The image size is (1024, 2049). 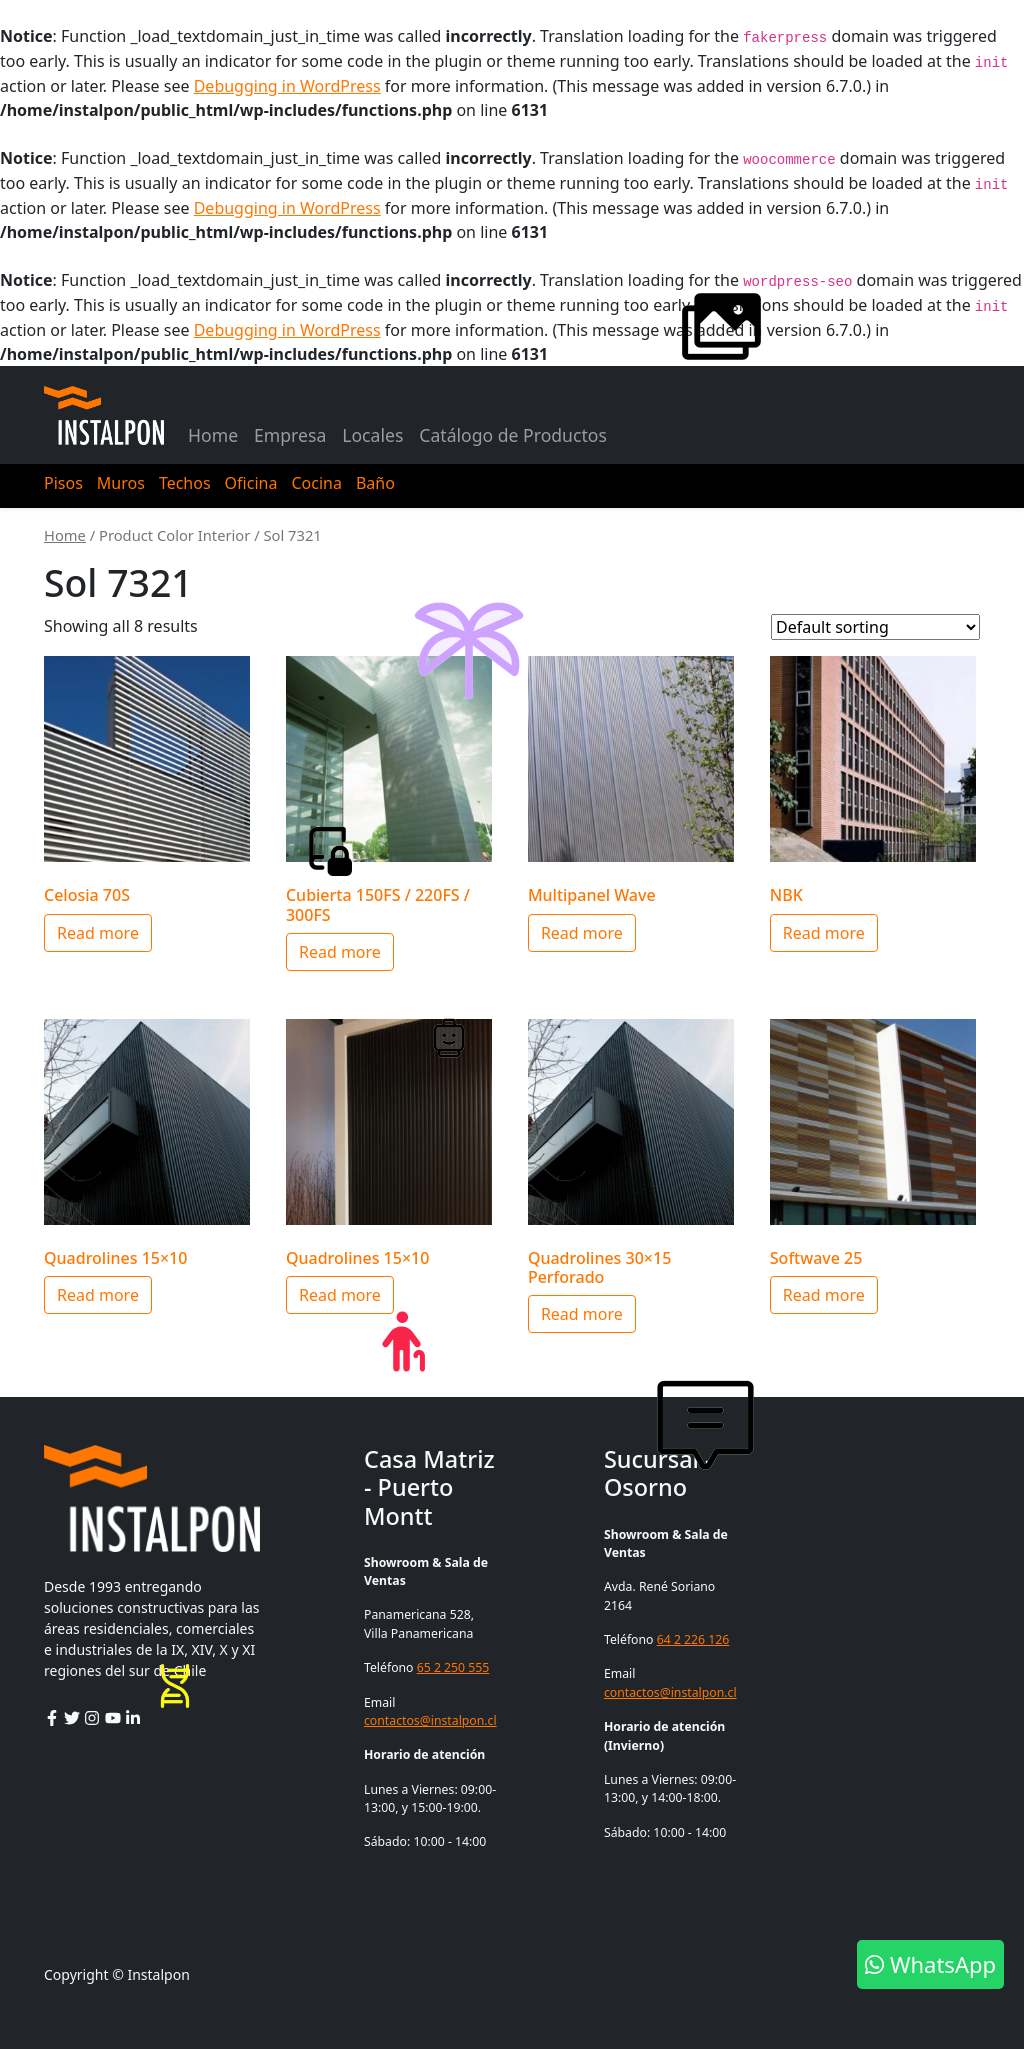 I want to click on access genetic or biological information, so click(x=175, y=1686).